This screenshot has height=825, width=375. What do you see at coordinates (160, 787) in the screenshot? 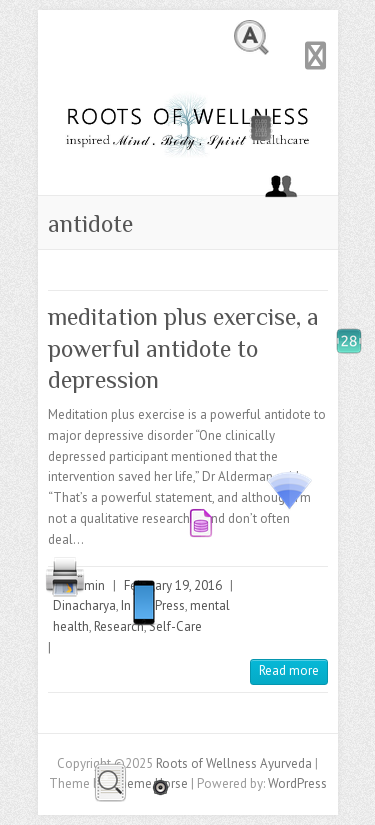
I see `adjust speaker or audio output settings` at bounding box center [160, 787].